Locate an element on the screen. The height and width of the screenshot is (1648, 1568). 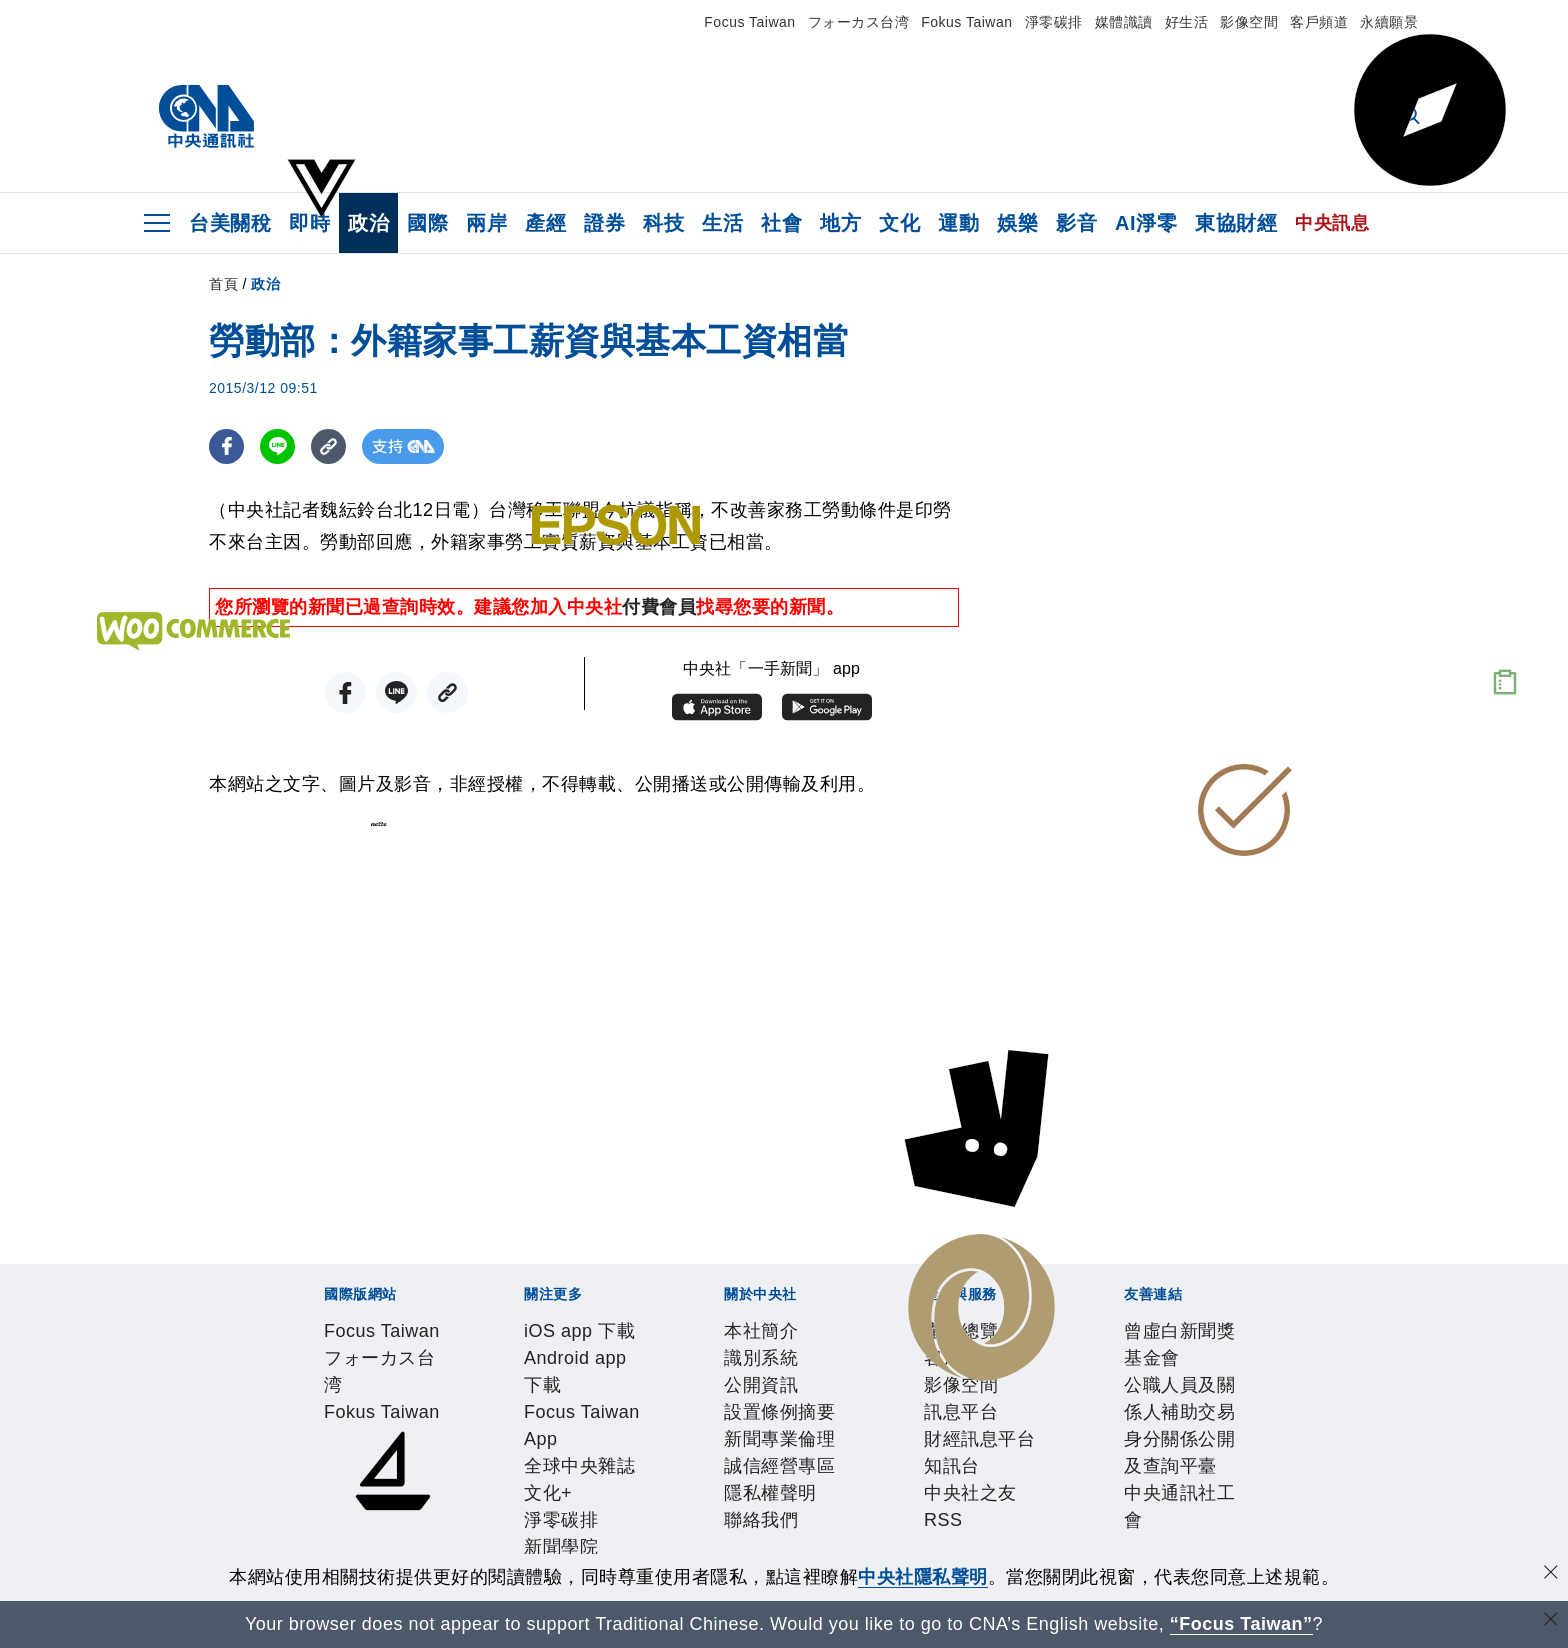
access survey or feedback form is located at coordinates (1505, 682).